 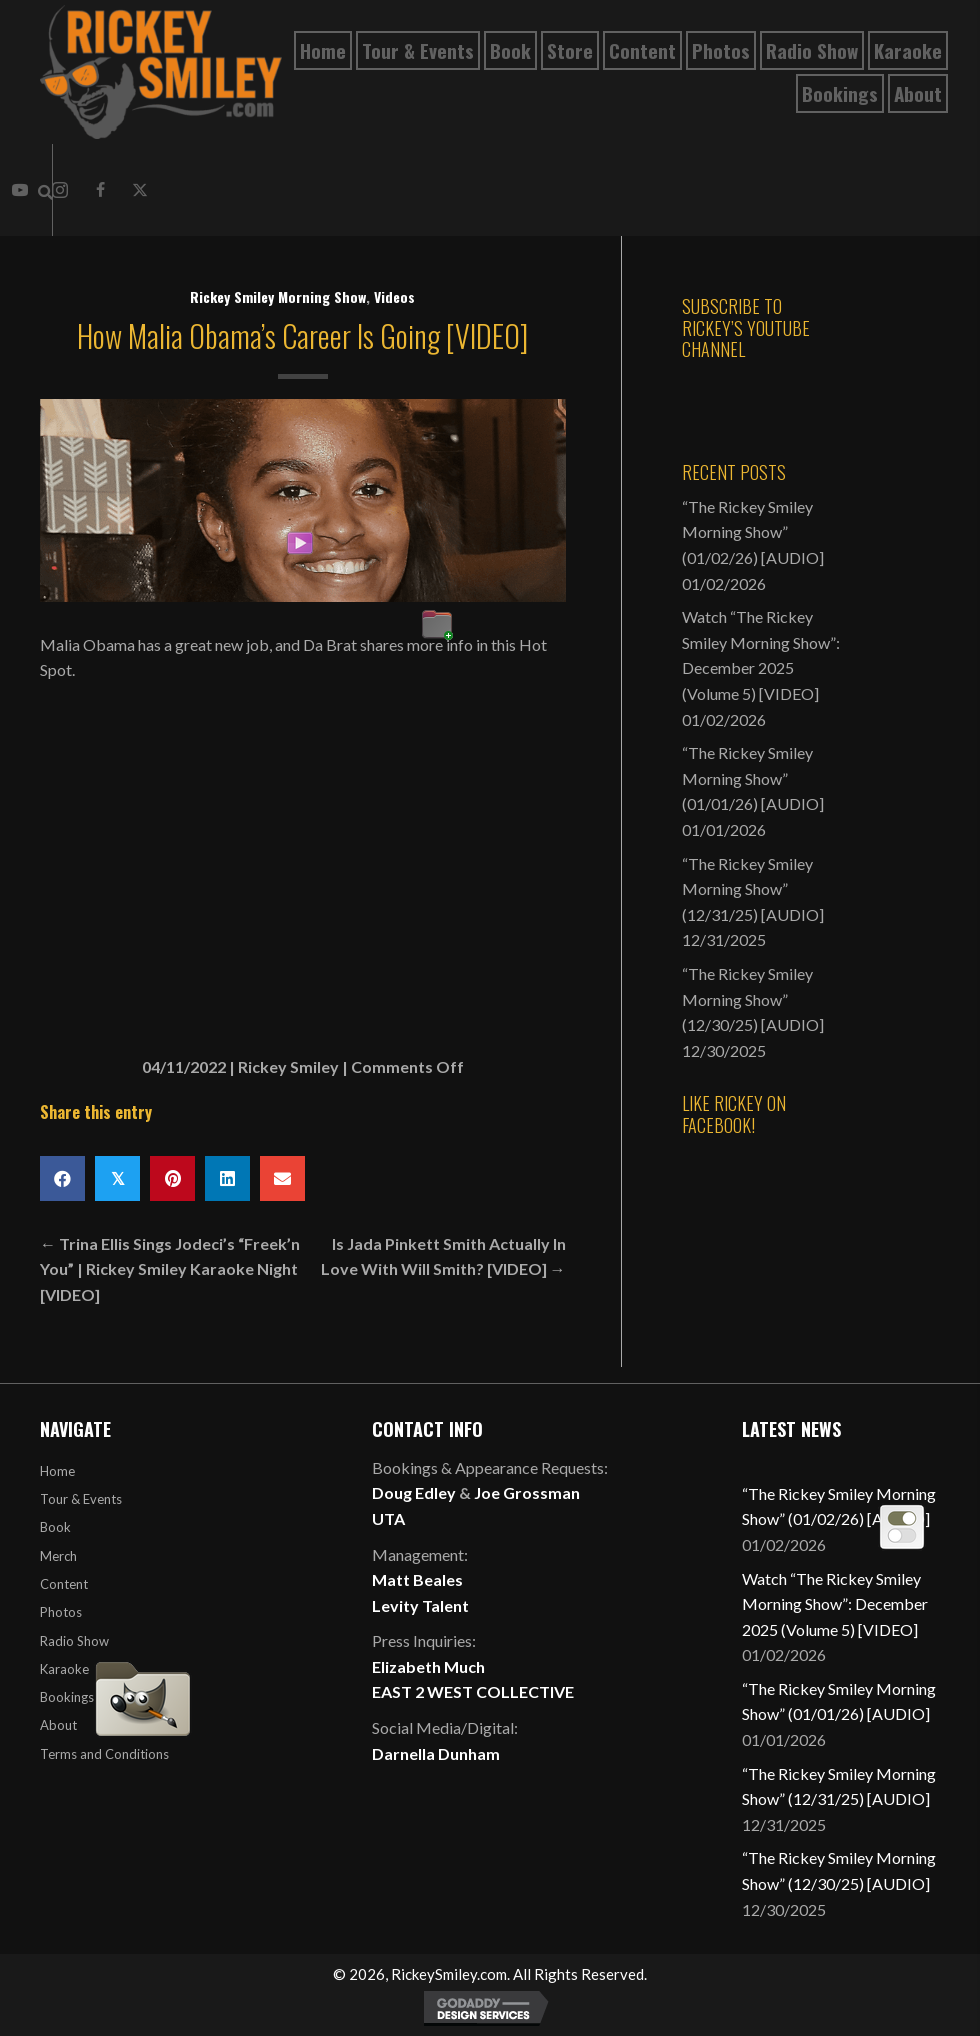 I want to click on open gnome tweaks application, so click(x=902, y=1527).